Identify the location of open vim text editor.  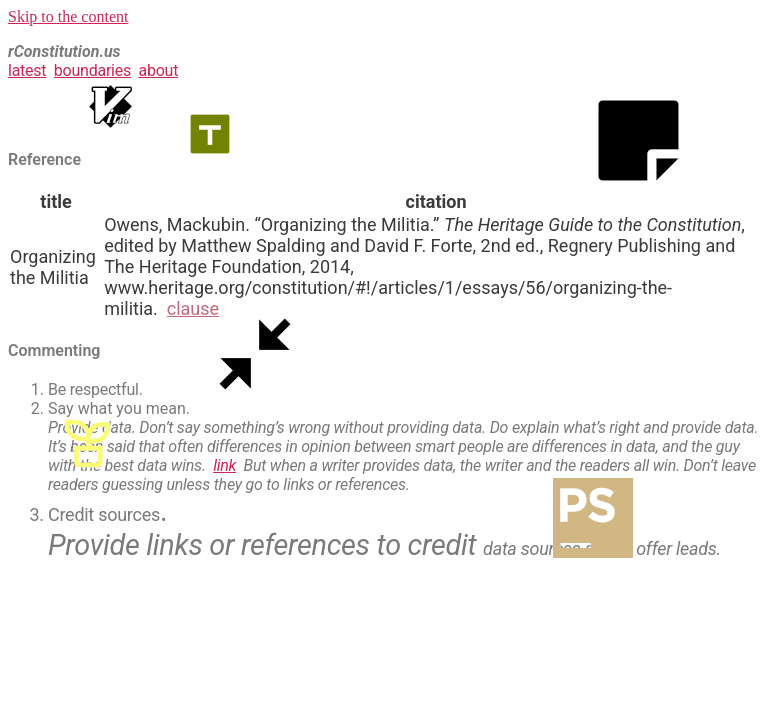
(110, 106).